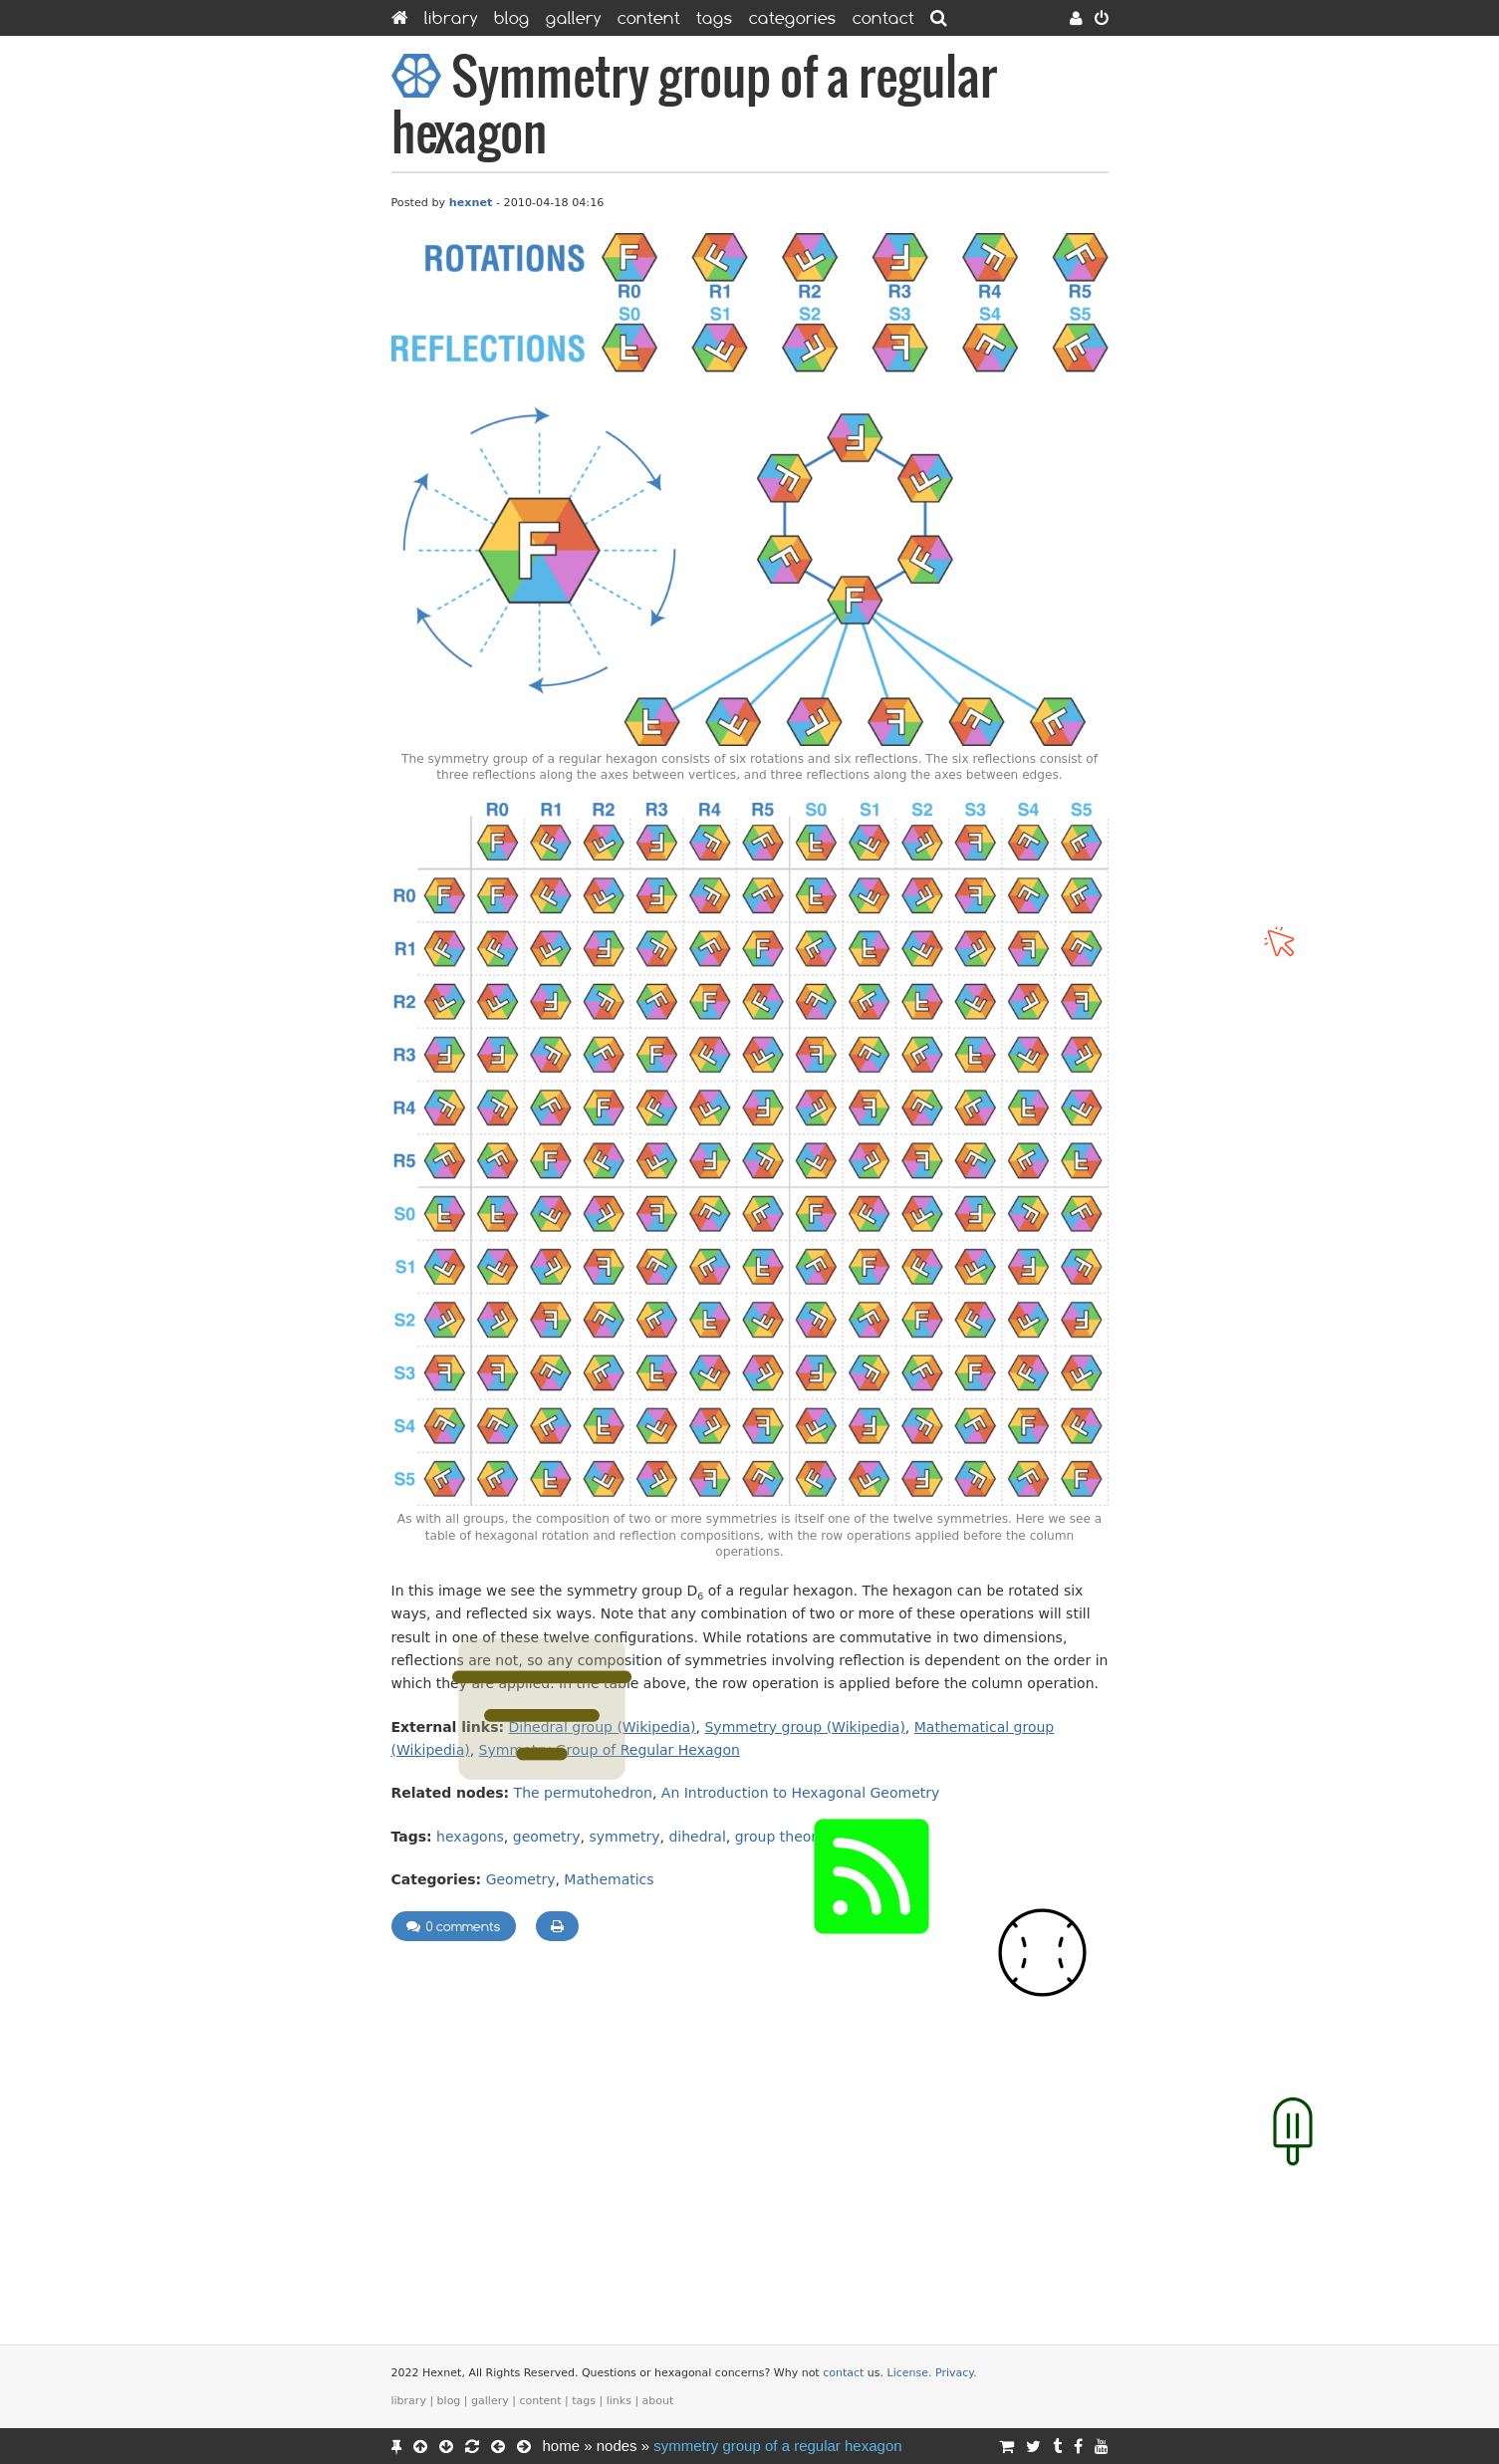  Describe the element at coordinates (872, 1876) in the screenshot. I see `subscribe to RSS feed` at that location.